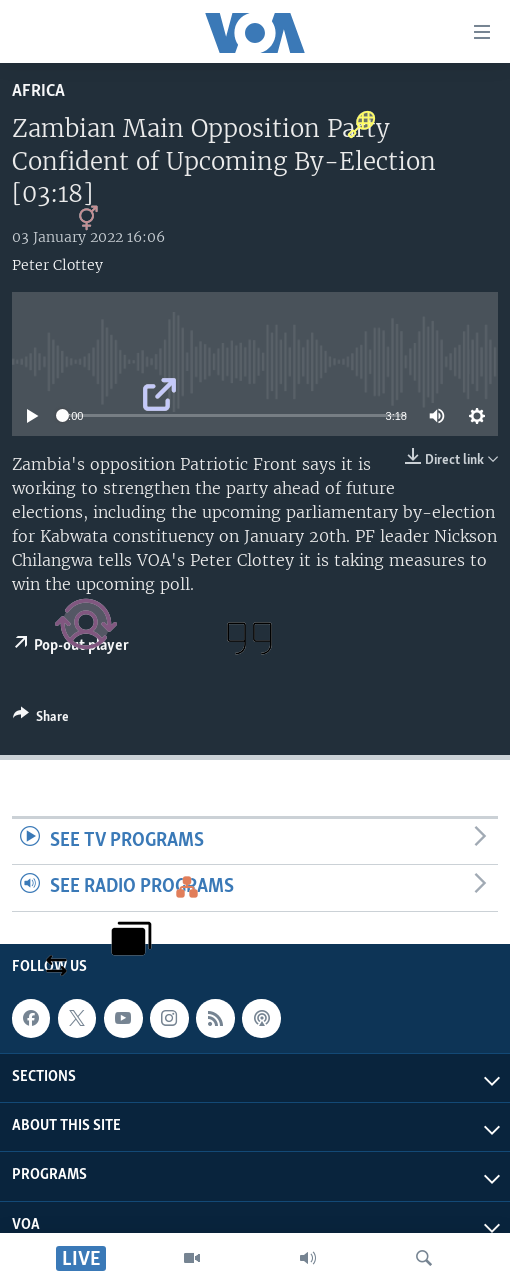 This screenshot has height=1283, width=510. What do you see at coordinates (87, 217) in the screenshot?
I see `select intersex gender identity` at bounding box center [87, 217].